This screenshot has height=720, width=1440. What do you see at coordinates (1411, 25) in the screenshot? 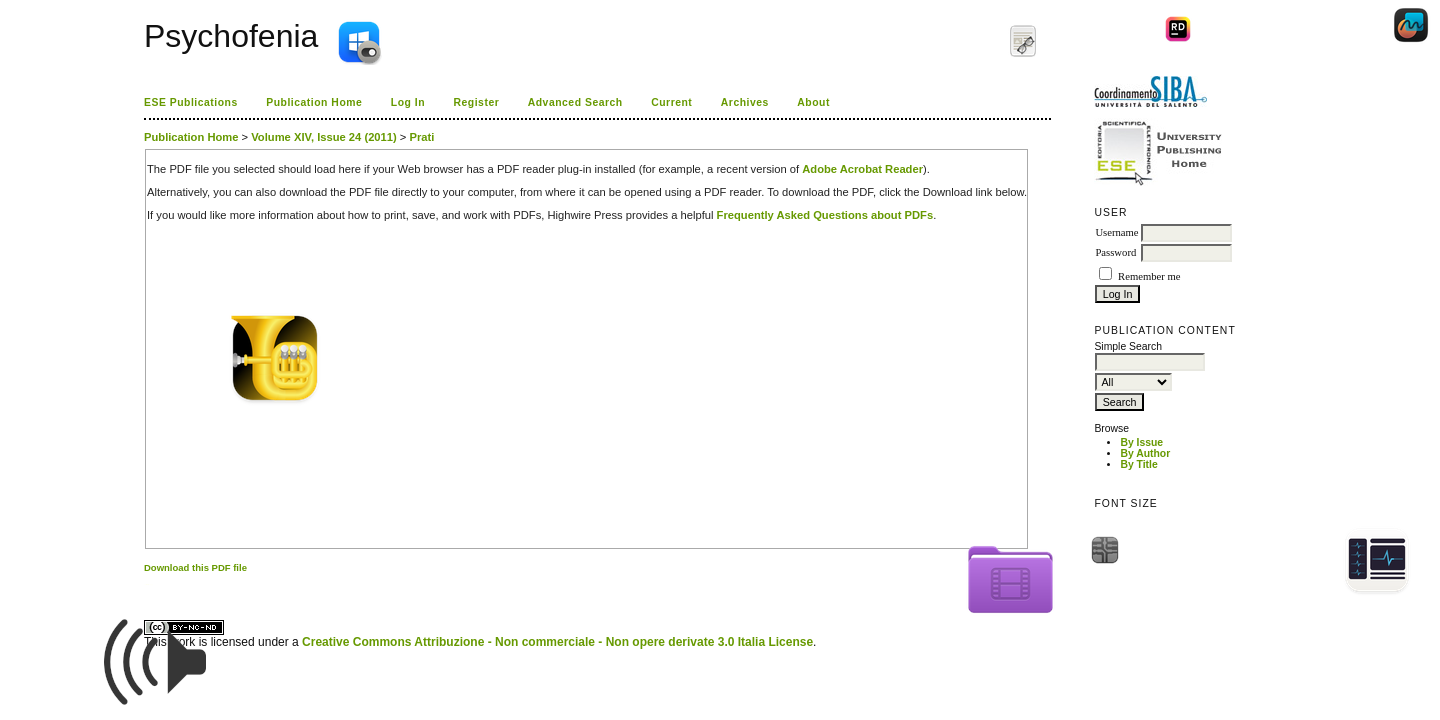
I see `open freeform app for brainstorming and sketching` at bounding box center [1411, 25].